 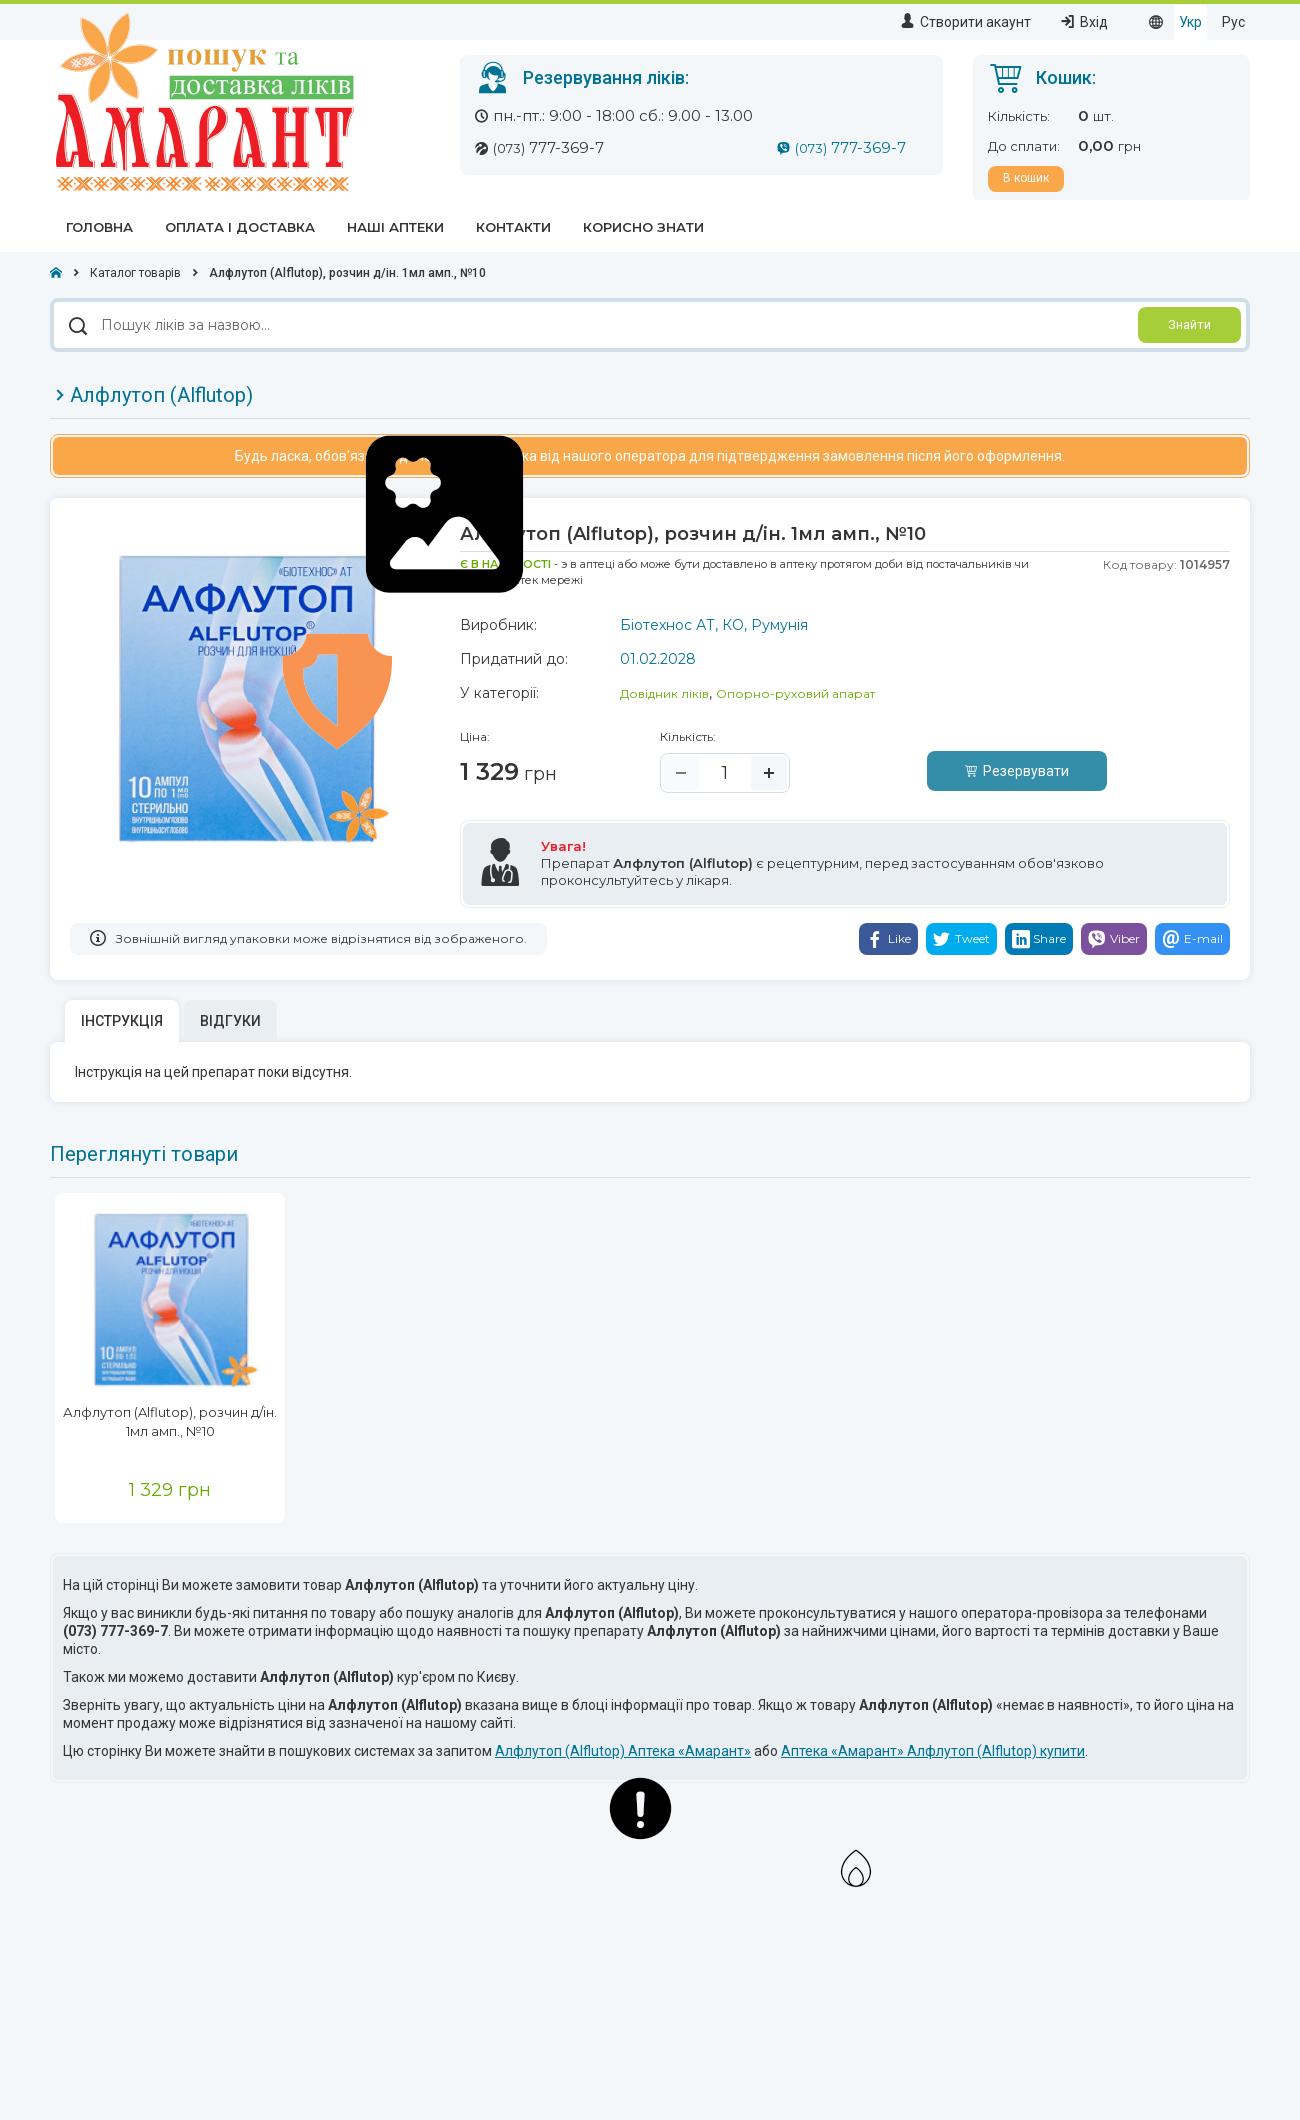 I want to click on discord moderator programs alumni badge, so click(x=337, y=691).